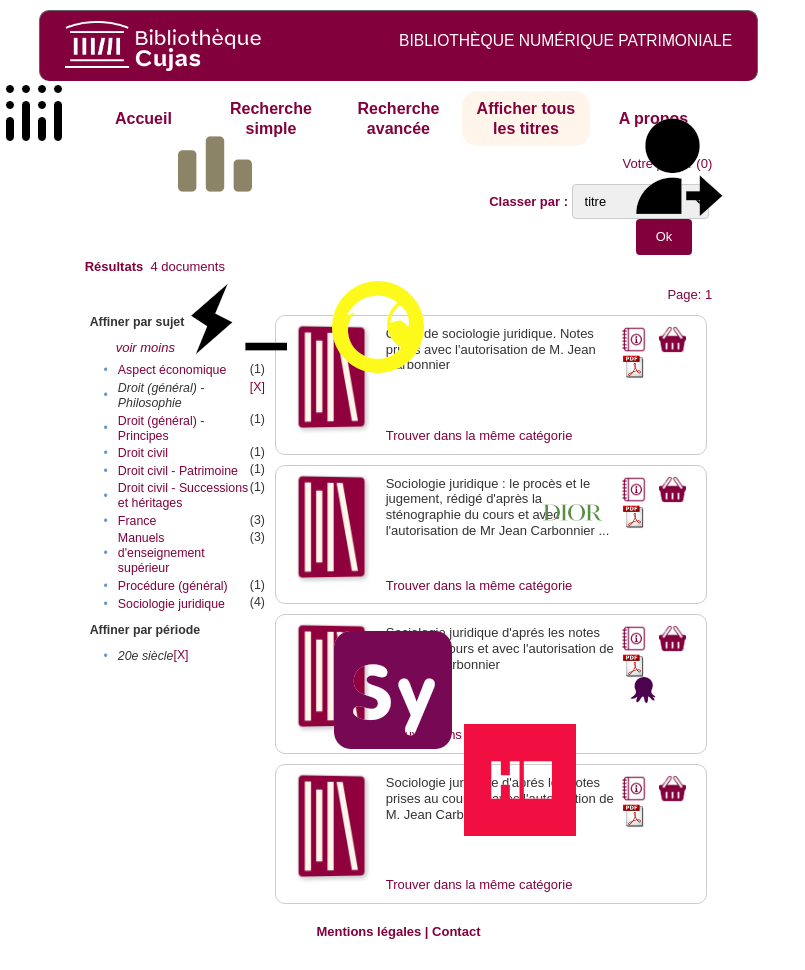  What do you see at coordinates (34, 113) in the screenshot?
I see `plotly data visualization platform logo` at bounding box center [34, 113].